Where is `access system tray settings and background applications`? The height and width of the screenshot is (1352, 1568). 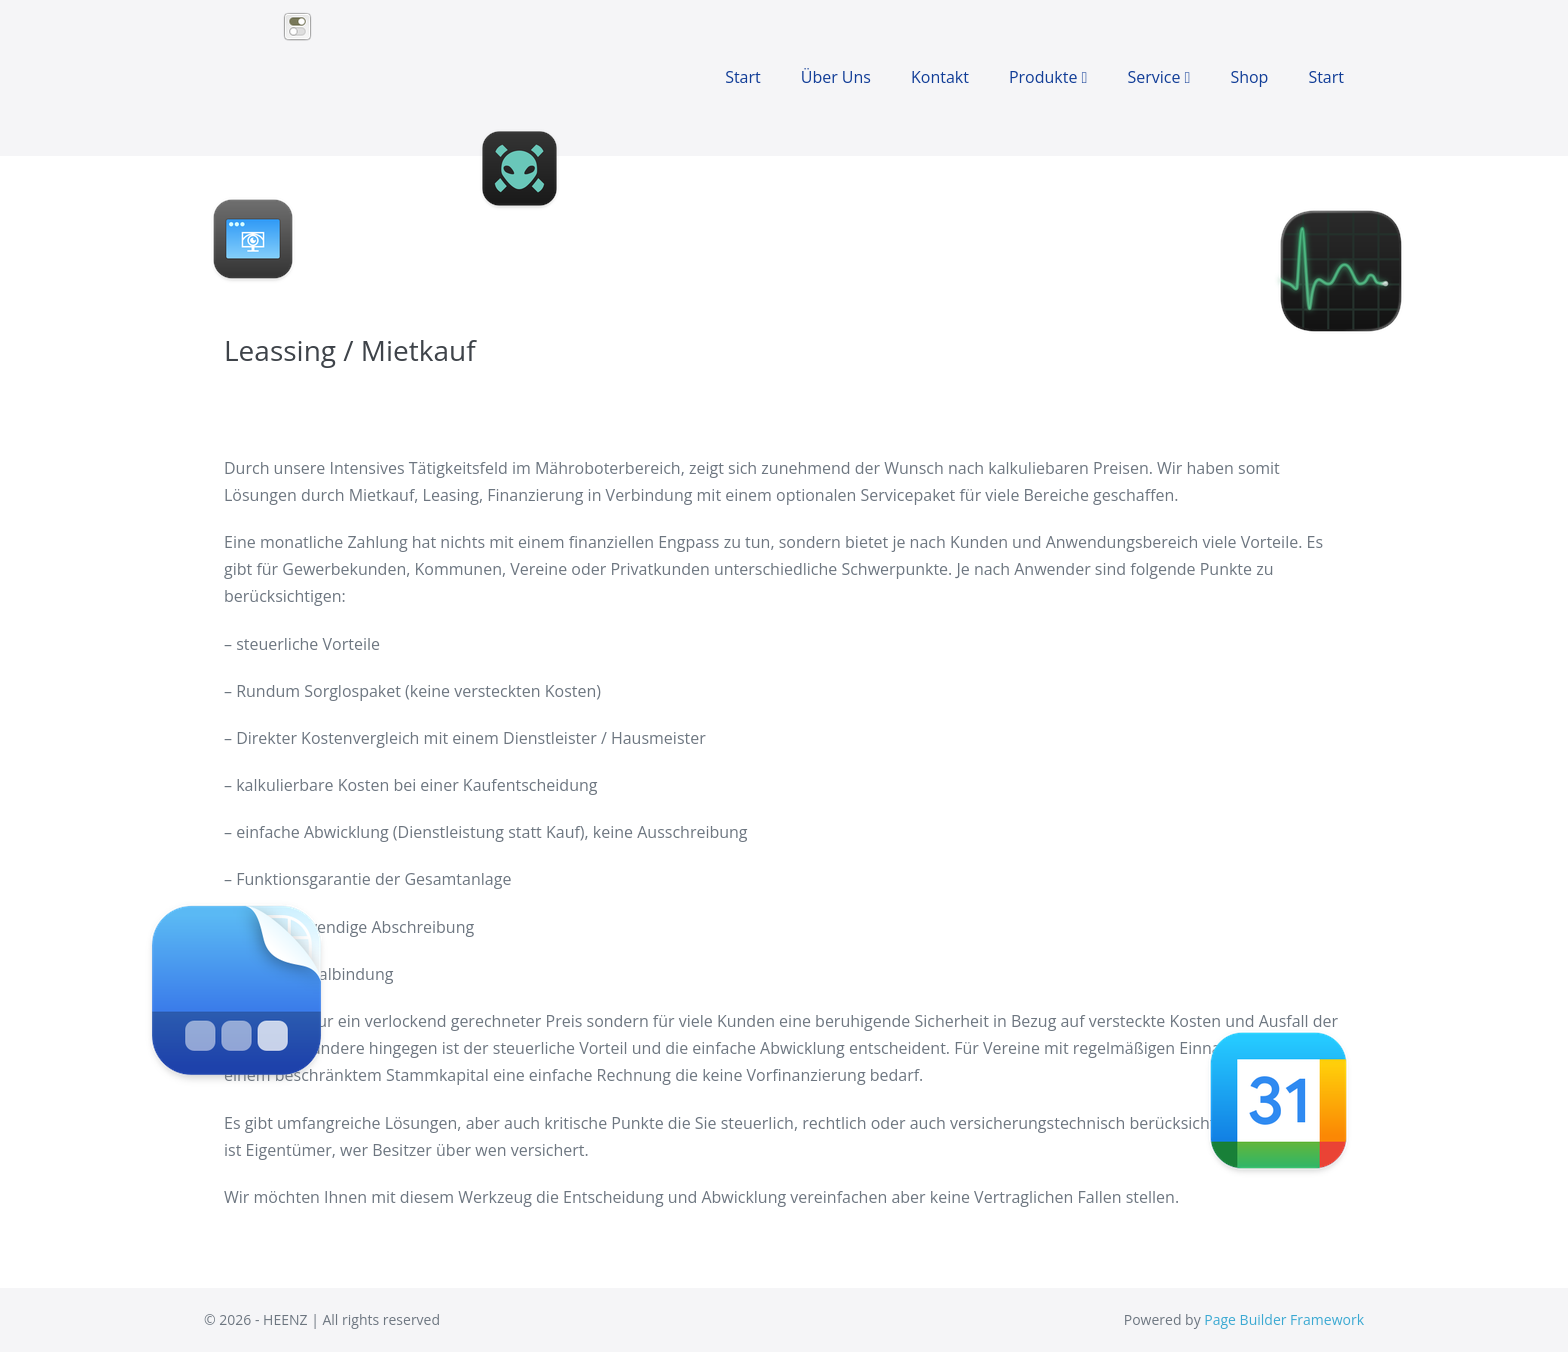
access system tray settings and background applications is located at coordinates (236, 990).